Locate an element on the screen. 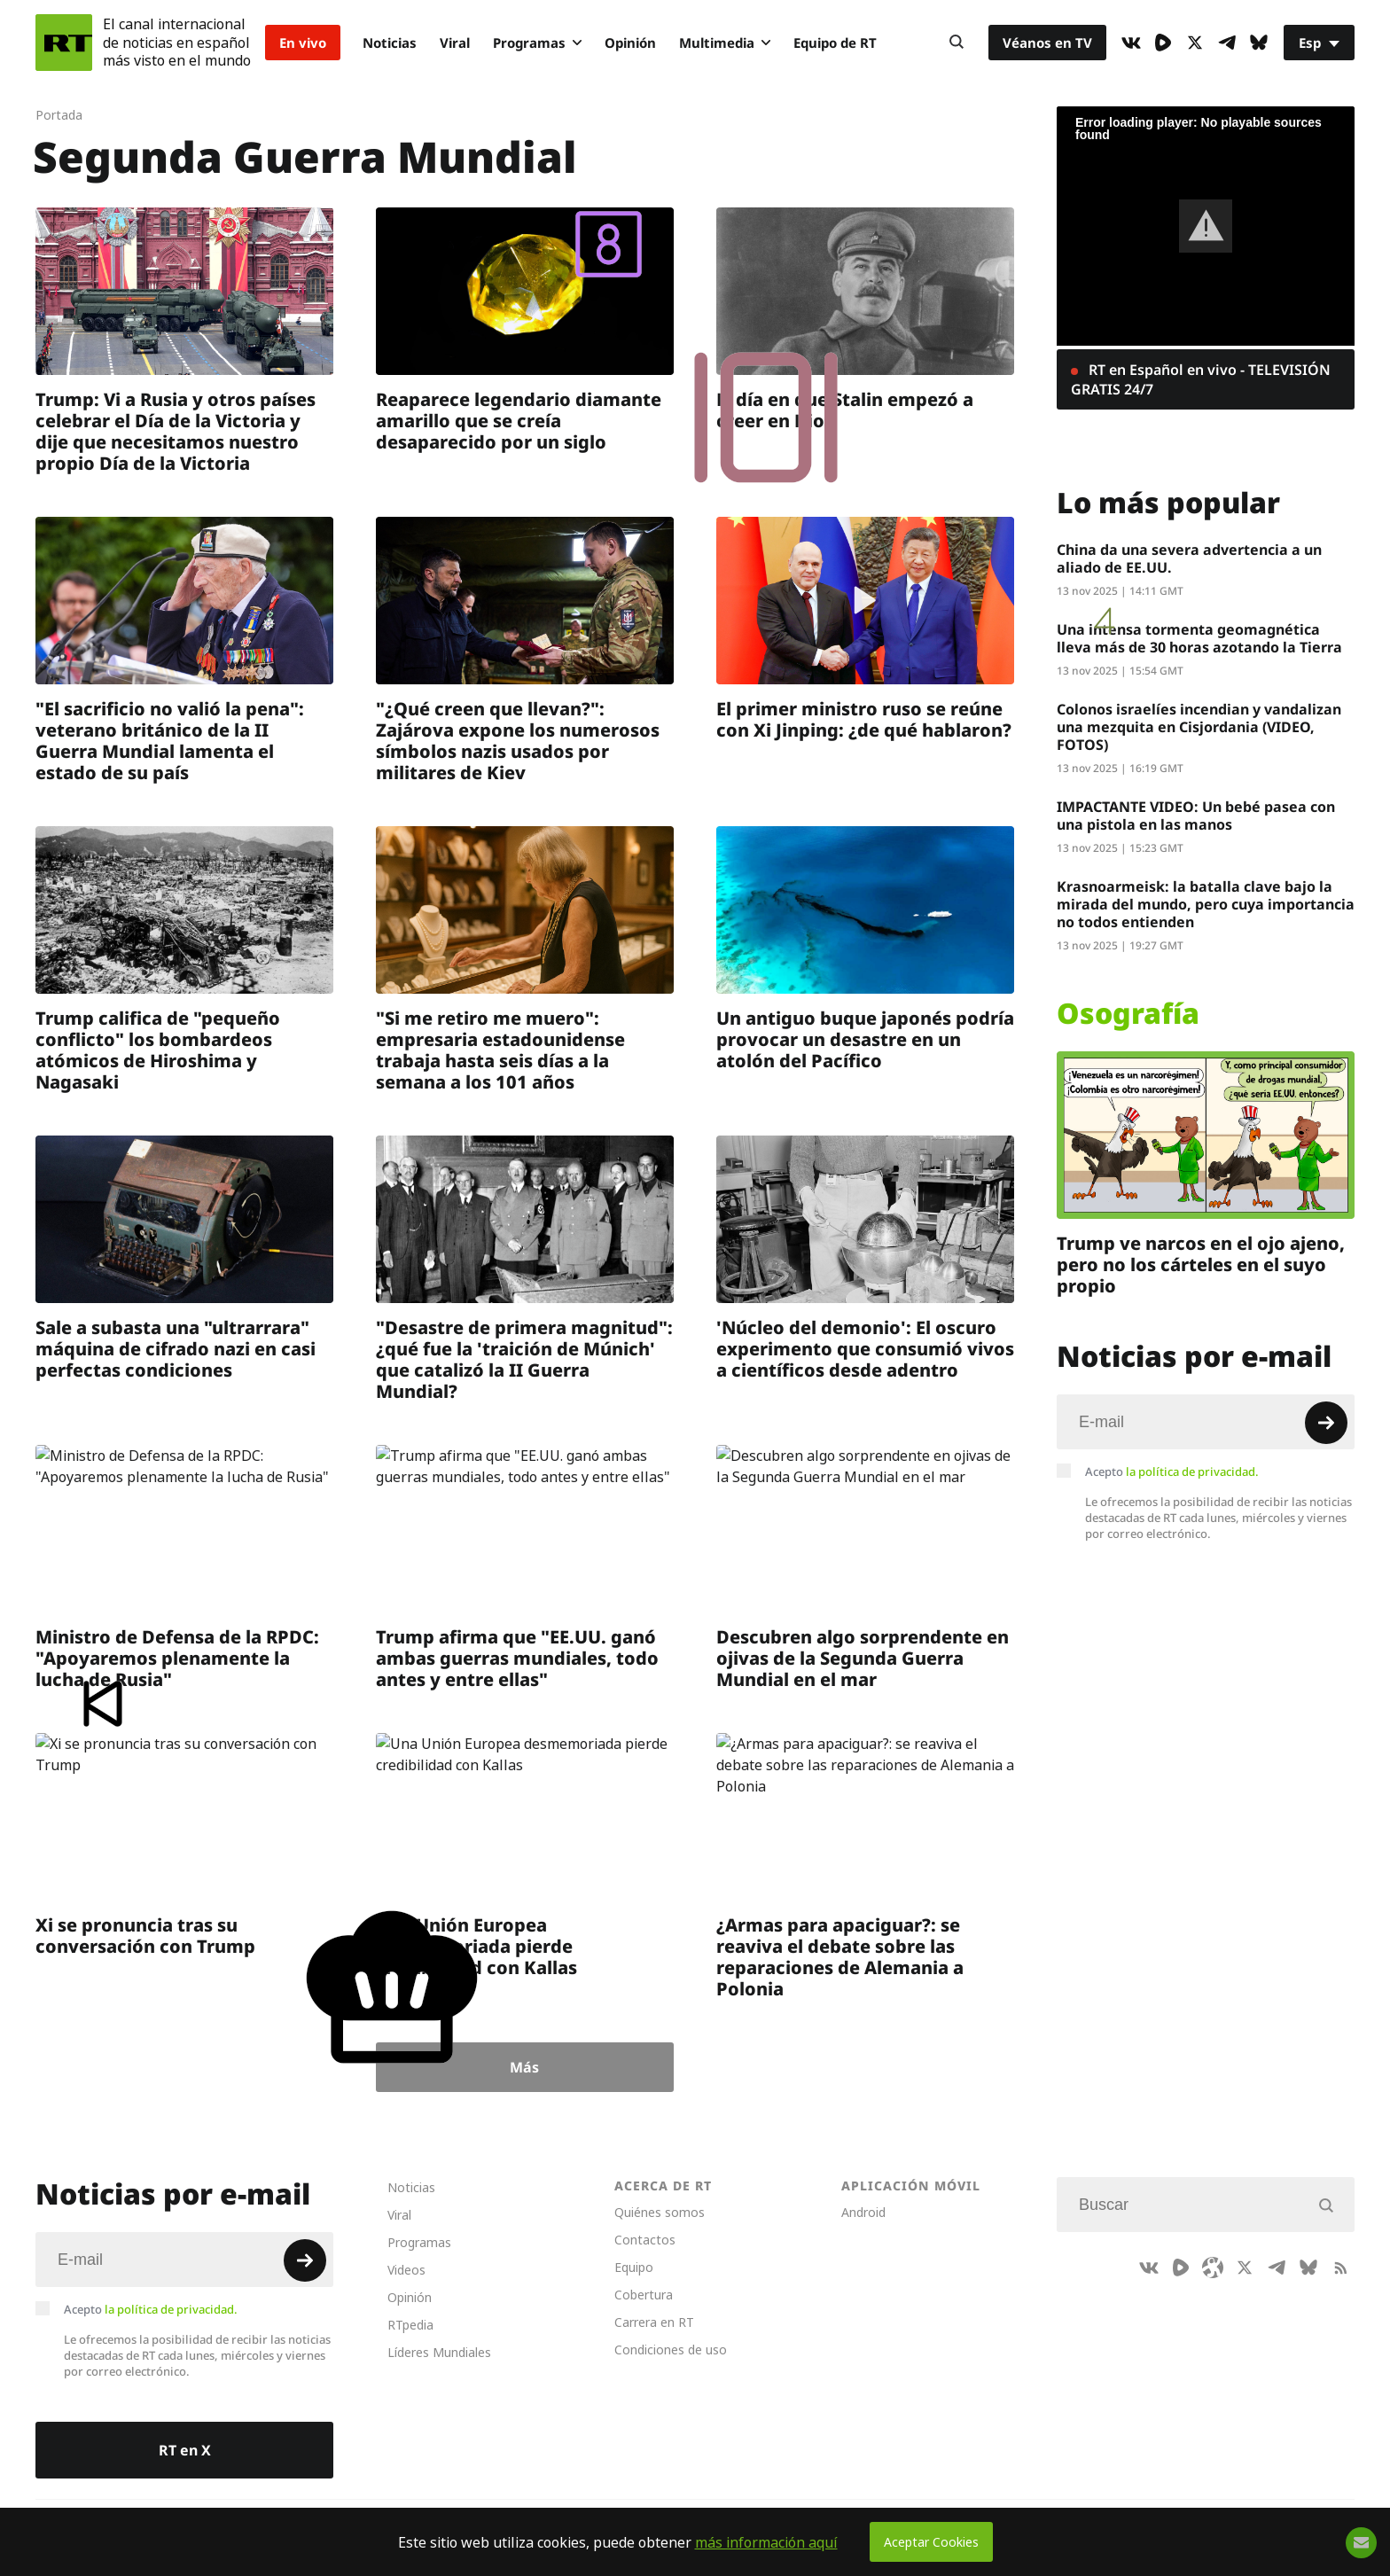  access cooking or recipe features is located at coordinates (392, 1990).